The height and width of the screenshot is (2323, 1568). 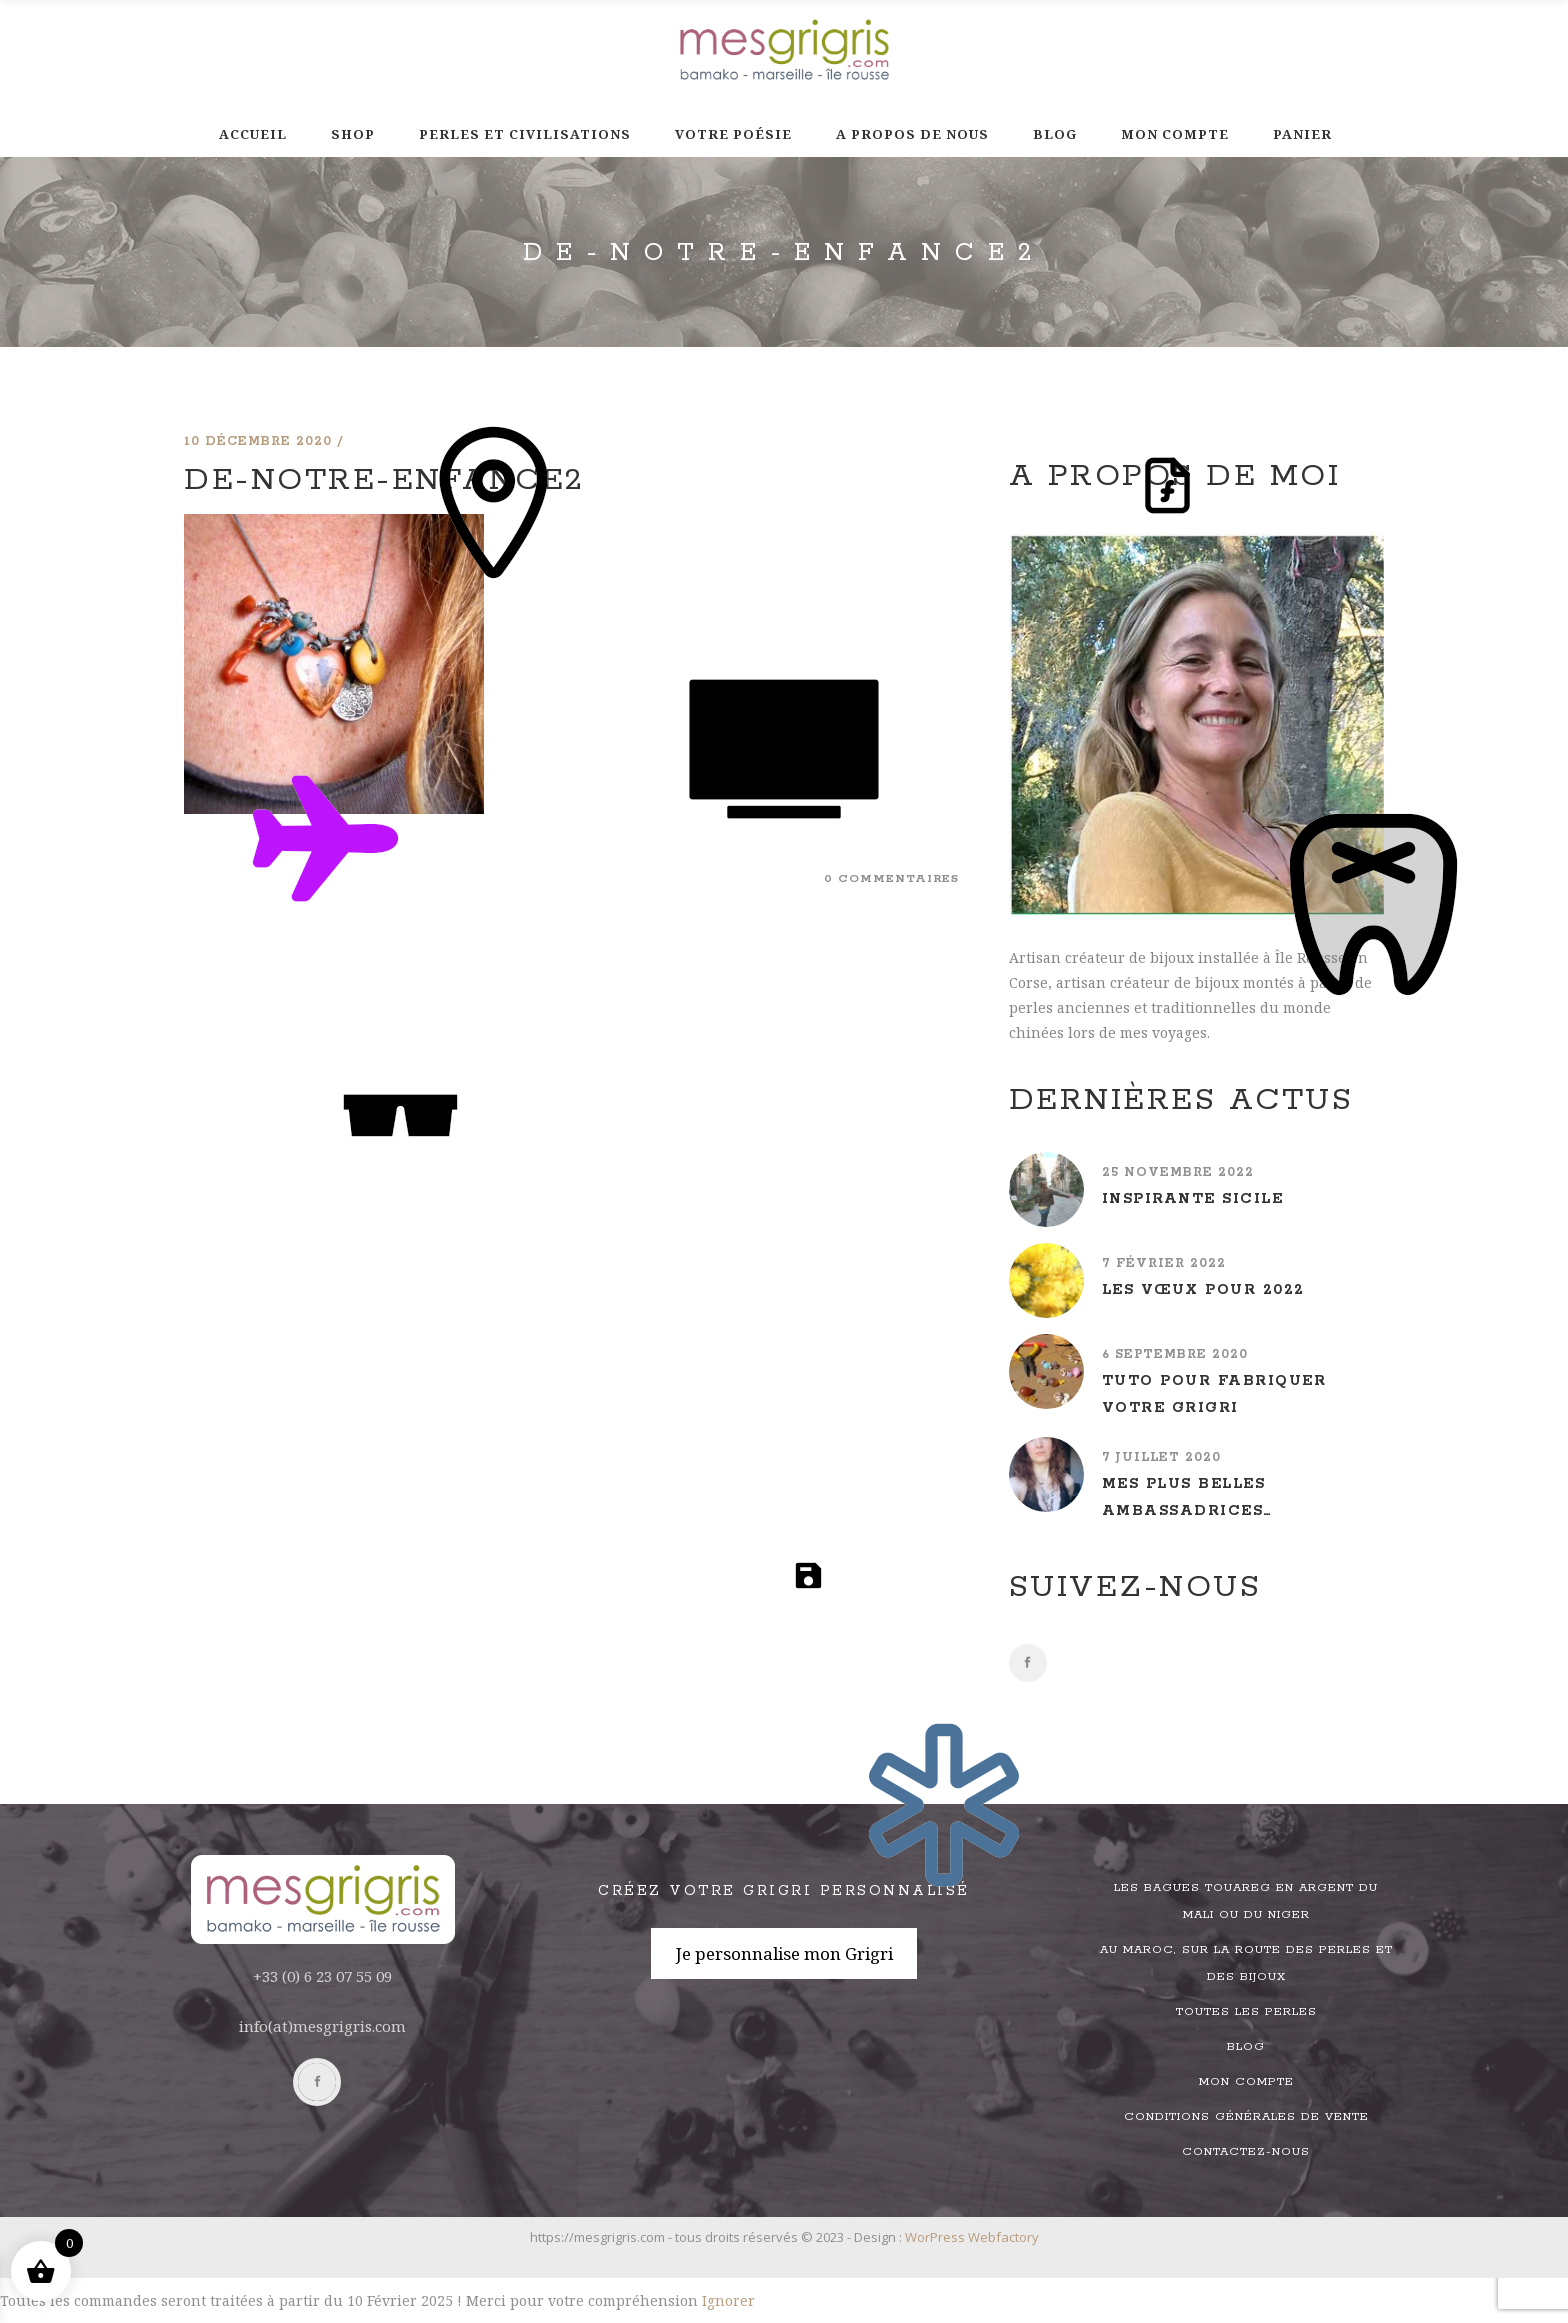 I want to click on view current location on map, so click(x=493, y=502).